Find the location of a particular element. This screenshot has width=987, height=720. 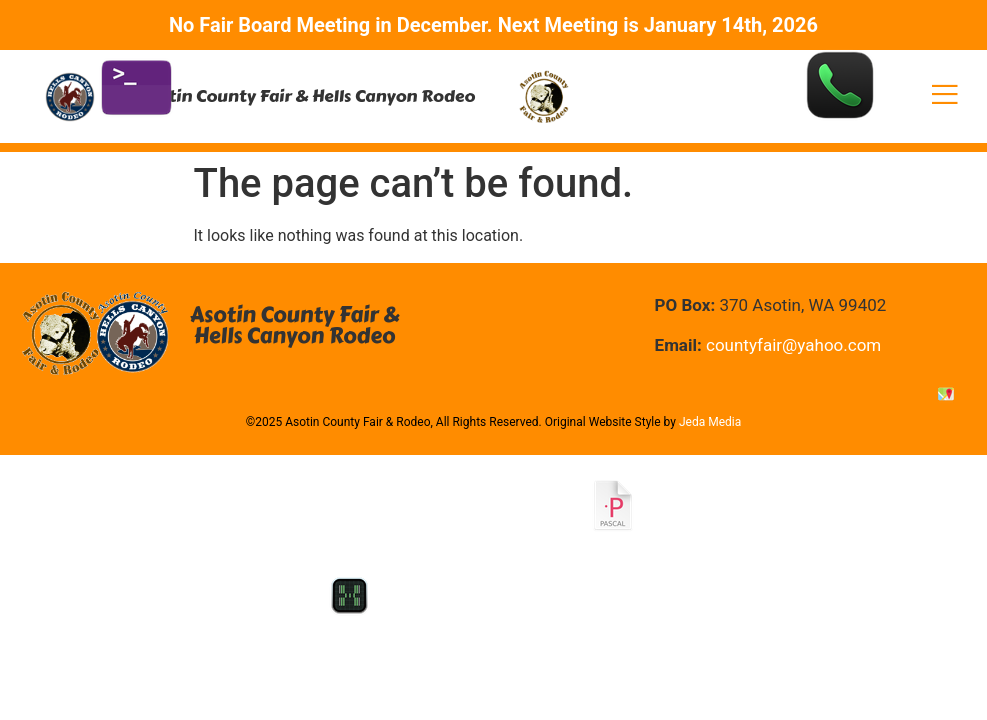

open gnome maps application is located at coordinates (946, 394).